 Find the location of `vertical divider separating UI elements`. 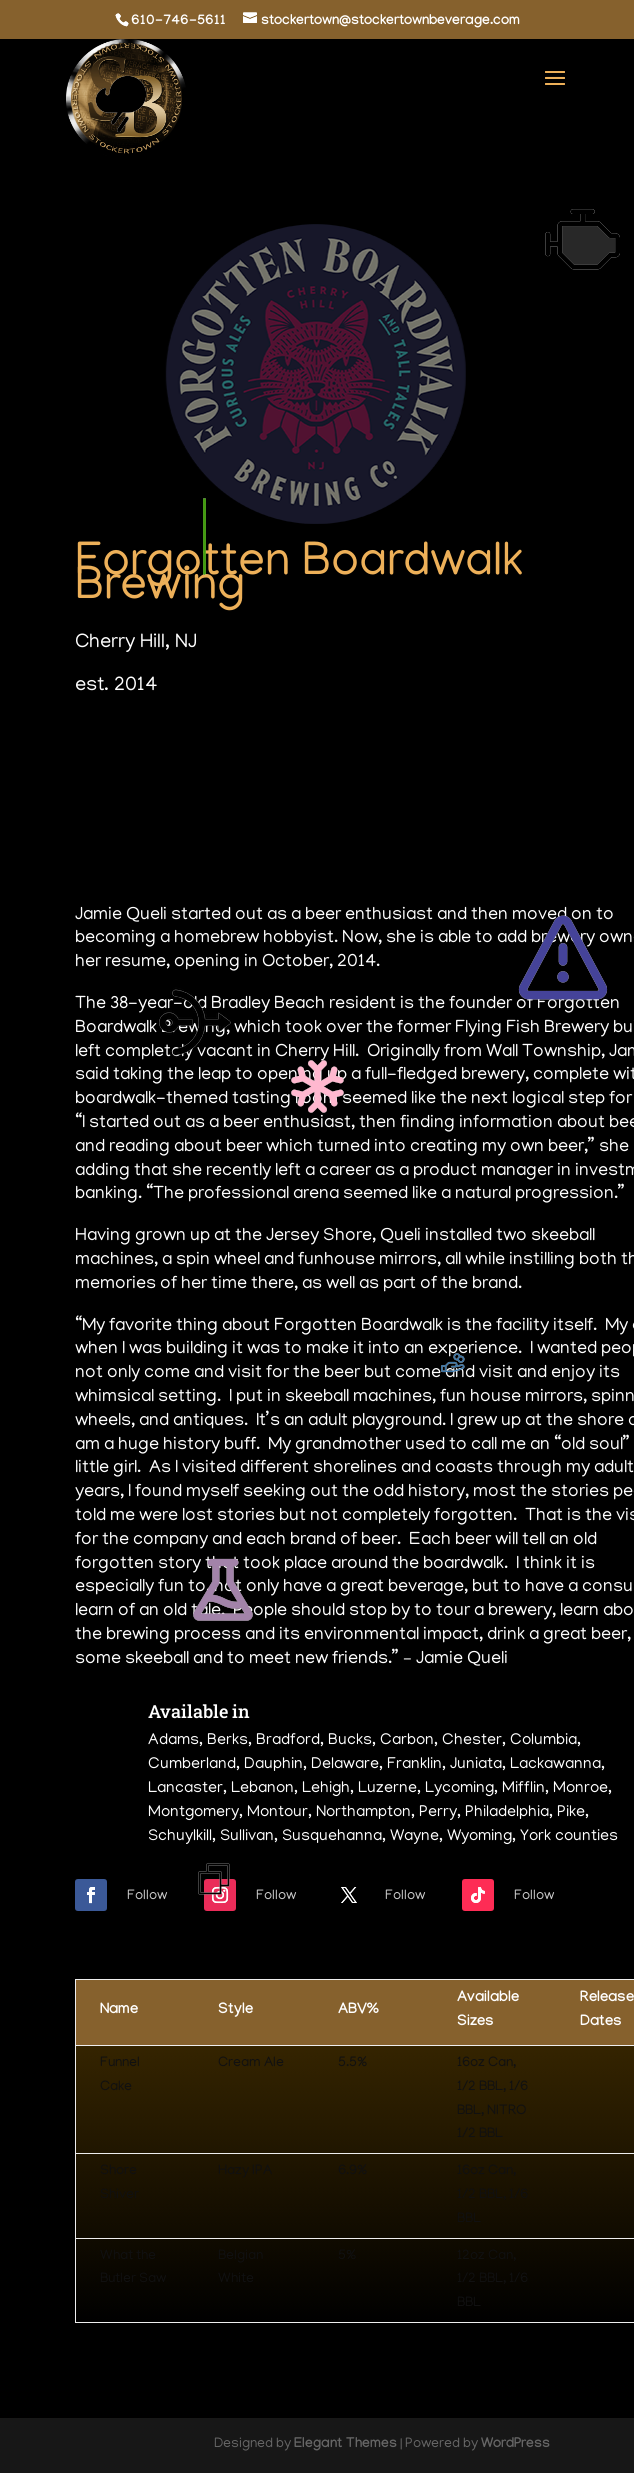

vertical divider separating UI elements is located at coordinates (204, 536).